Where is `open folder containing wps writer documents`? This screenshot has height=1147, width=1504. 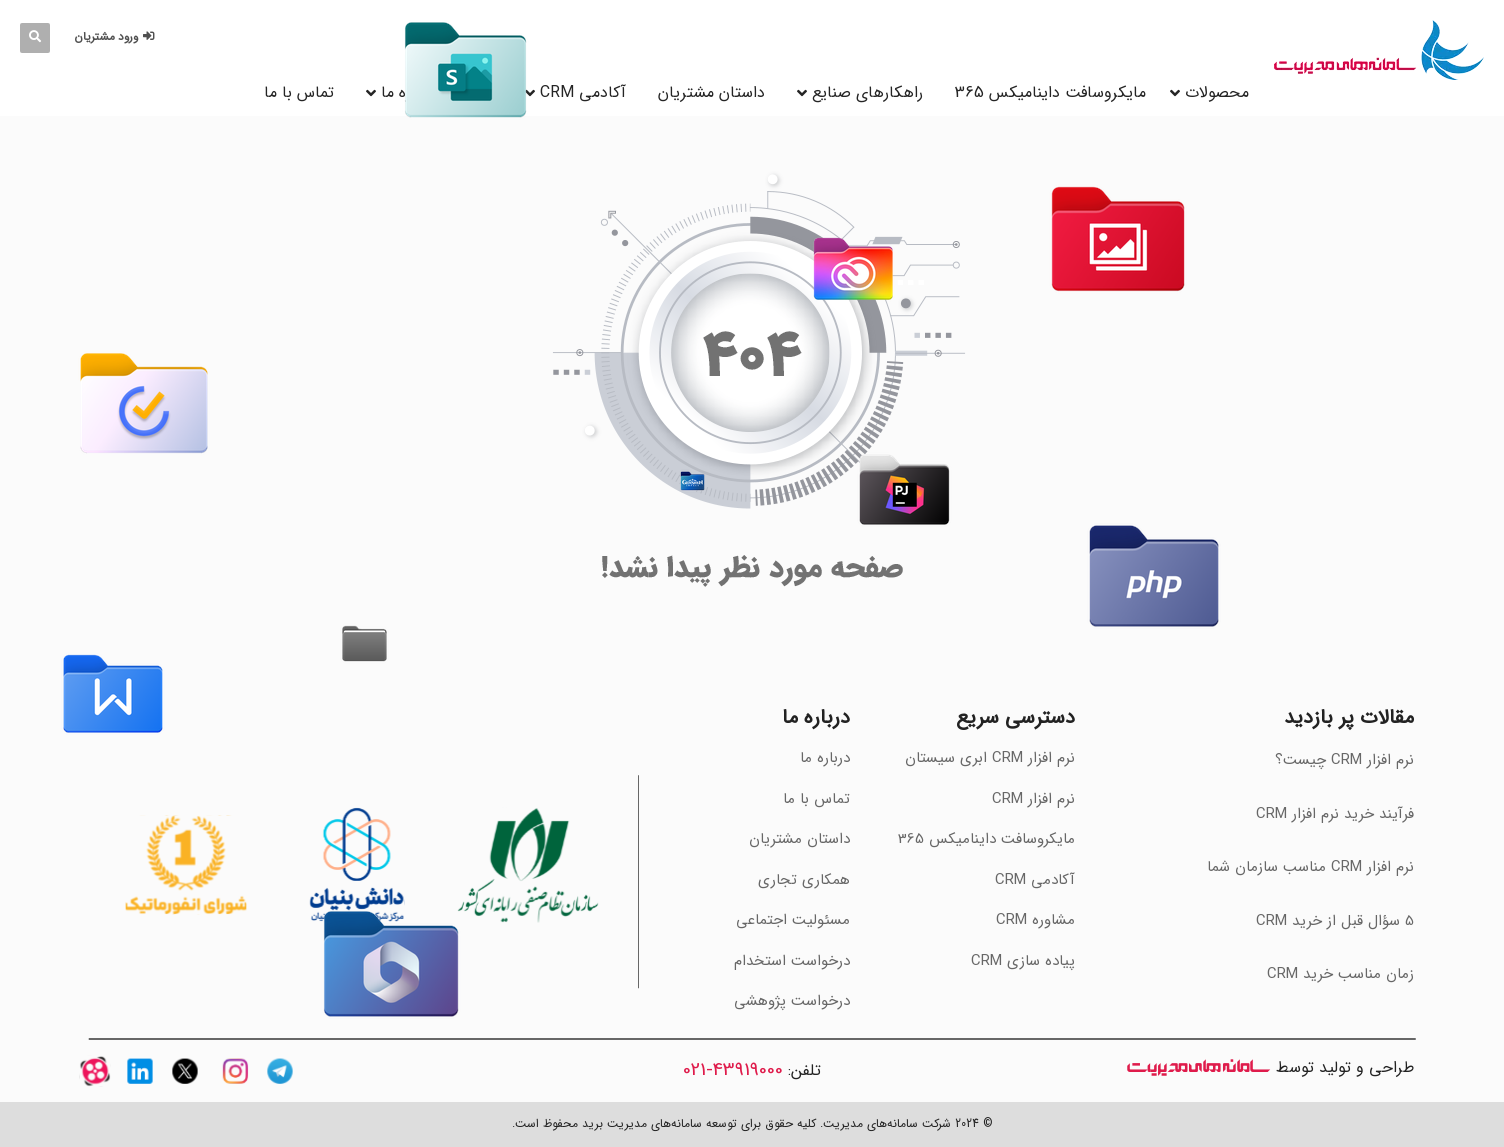 open folder containing wps writer documents is located at coordinates (112, 696).